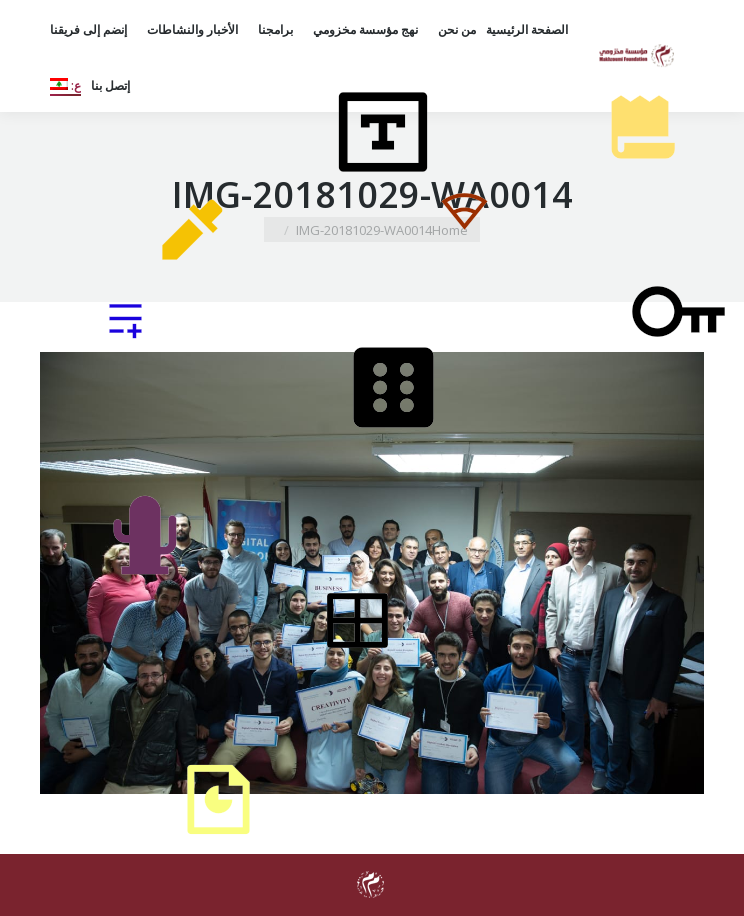 The image size is (744, 916). I want to click on indicates weak wifi signal strength, so click(464, 211).